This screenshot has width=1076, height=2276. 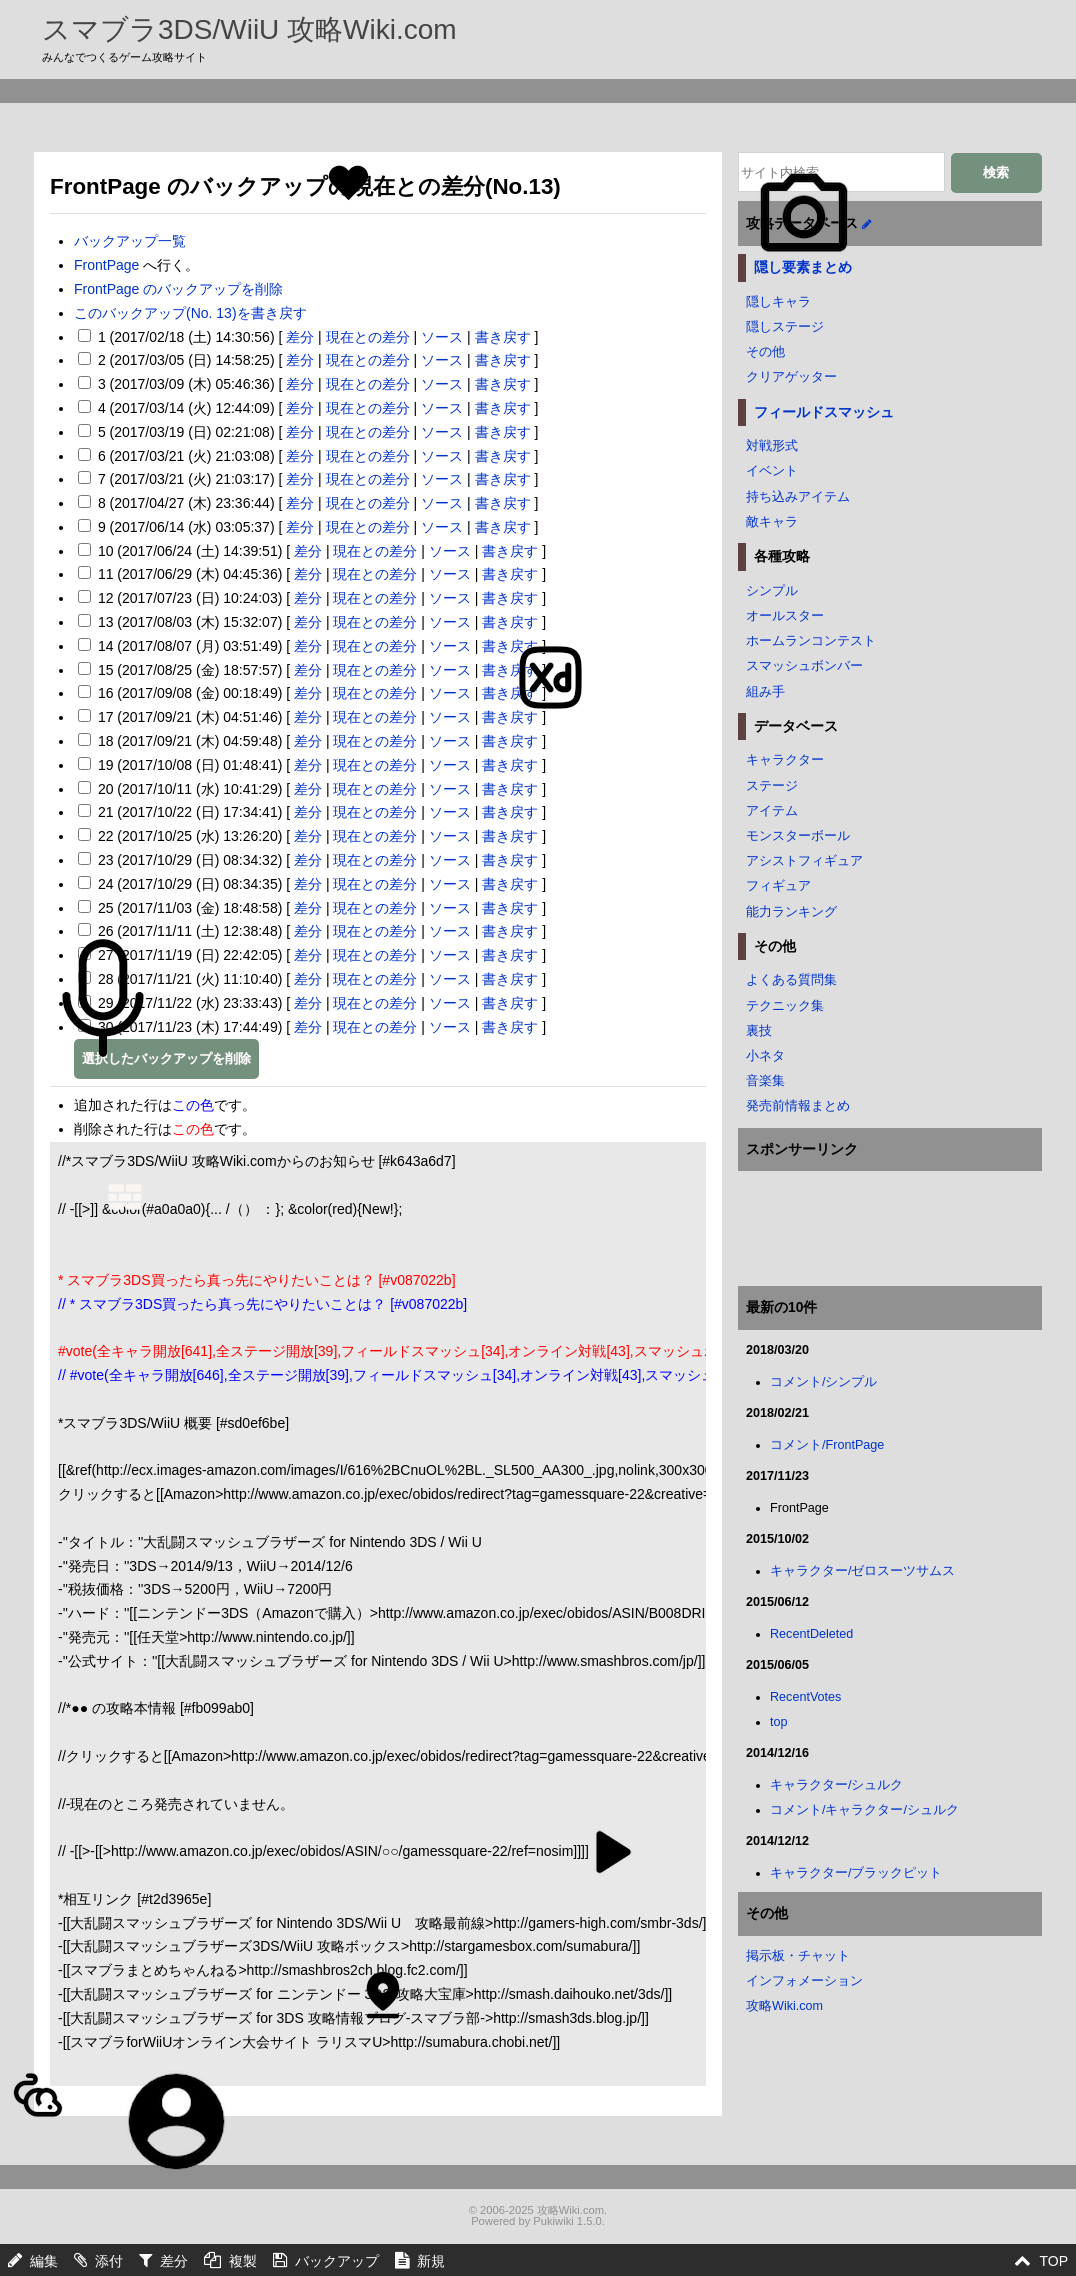 What do you see at coordinates (550, 677) in the screenshot?
I see `open Adobe XD application` at bounding box center [550, 677].